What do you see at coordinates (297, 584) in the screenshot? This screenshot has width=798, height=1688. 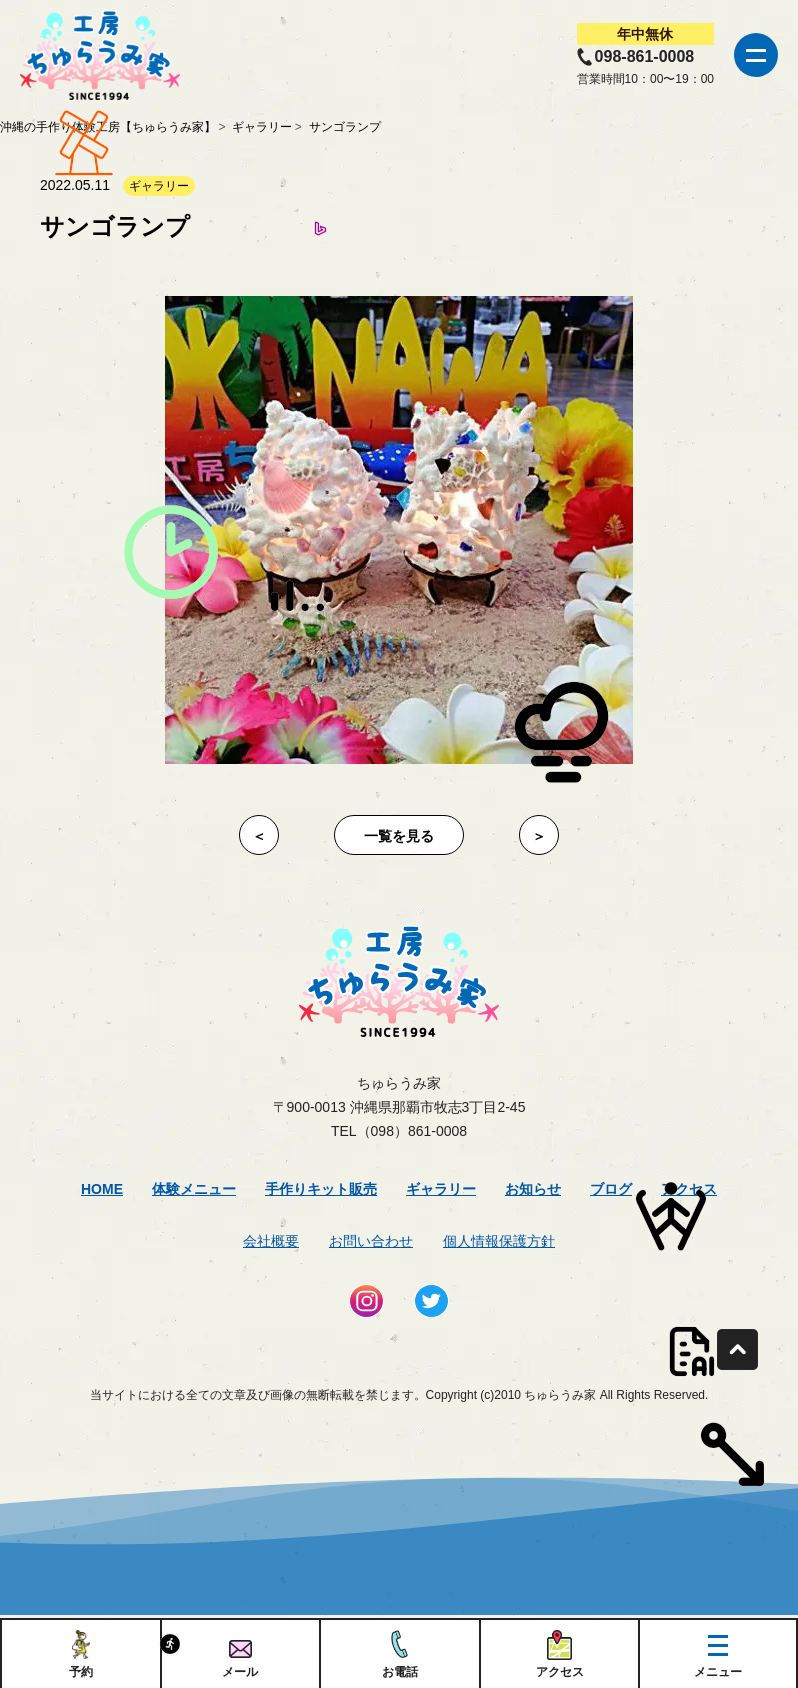 I see `indicates moderate signal strength` at bounding box center [297, 584].